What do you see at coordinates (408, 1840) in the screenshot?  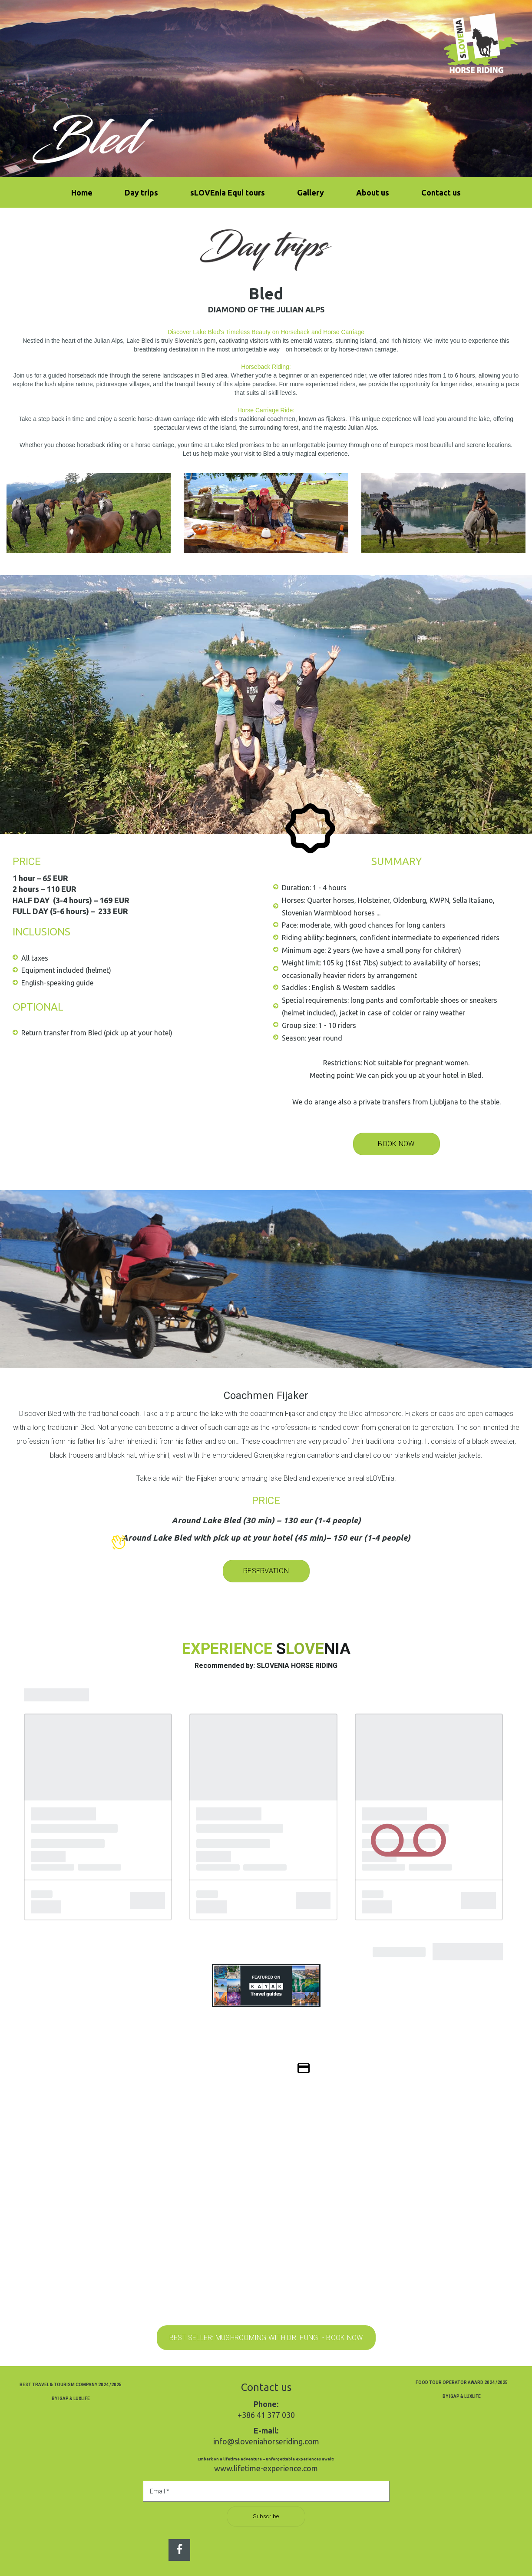 I see `access voicemail messages` at bounding box center [408, 1840].